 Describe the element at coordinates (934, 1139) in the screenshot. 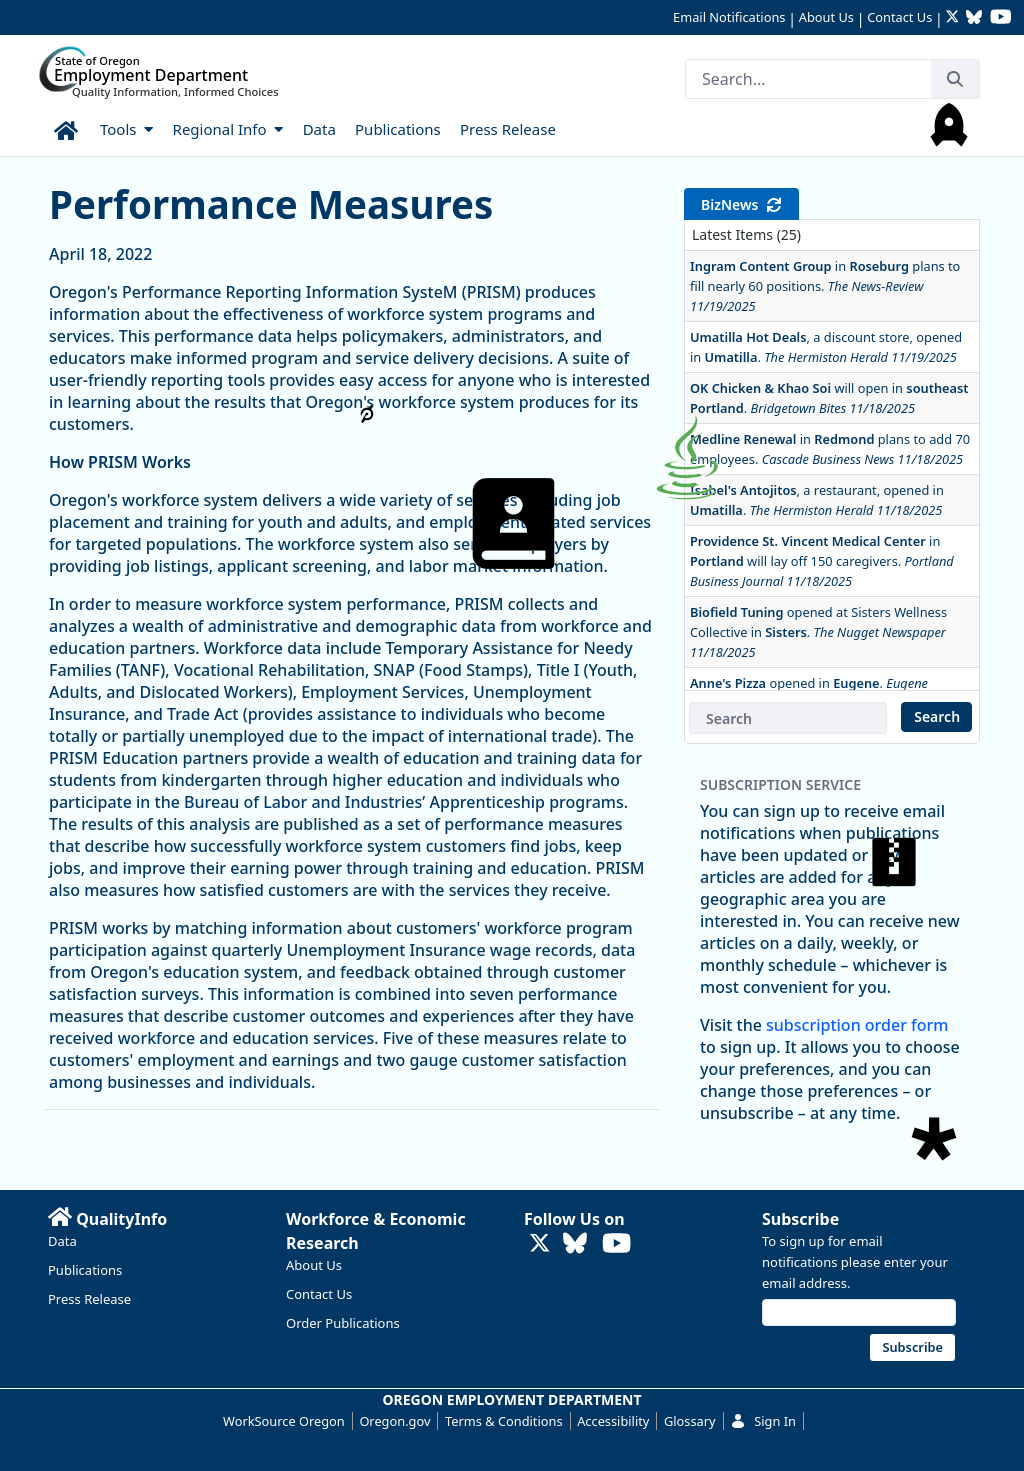

I see `diaspora social network logo` at that location.